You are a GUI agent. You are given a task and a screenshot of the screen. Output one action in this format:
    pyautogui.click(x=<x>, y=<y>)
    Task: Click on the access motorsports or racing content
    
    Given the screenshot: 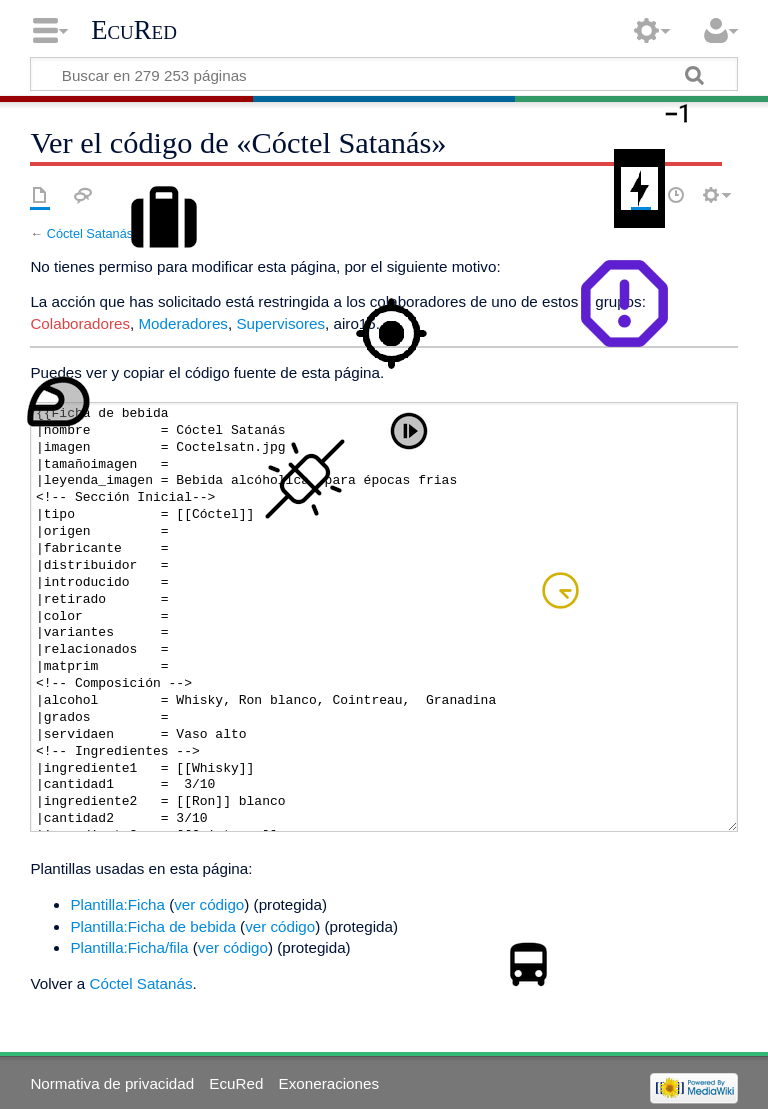 What is the action you would take?
    pyautogui.click(x=58, y=401)
    